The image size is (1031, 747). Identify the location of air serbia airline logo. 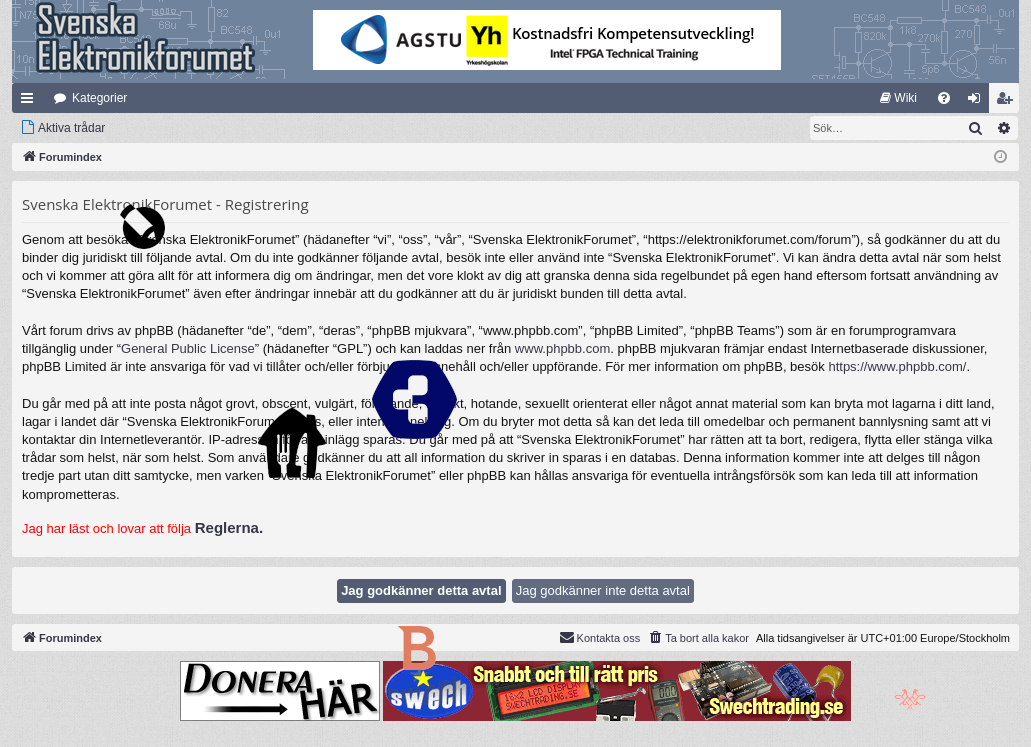
(910, 700).